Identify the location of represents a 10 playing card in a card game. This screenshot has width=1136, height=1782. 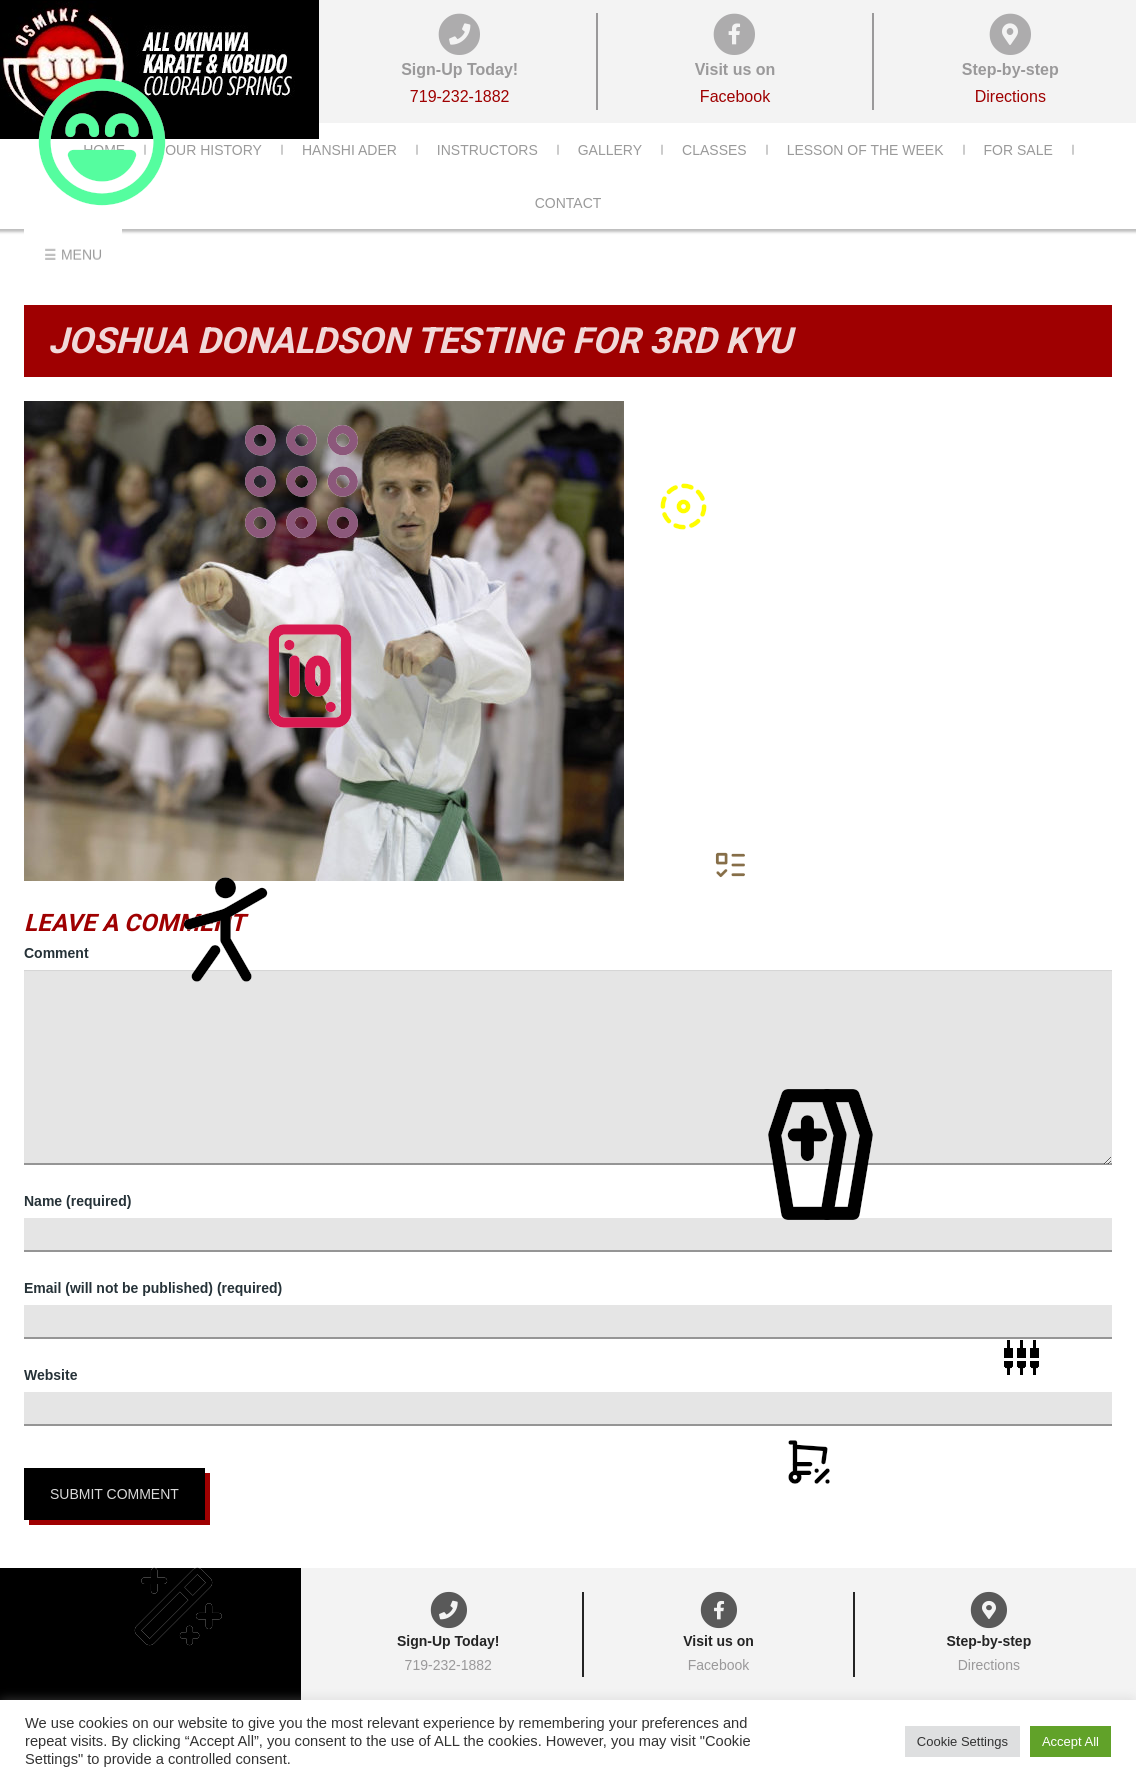
(310, 676).